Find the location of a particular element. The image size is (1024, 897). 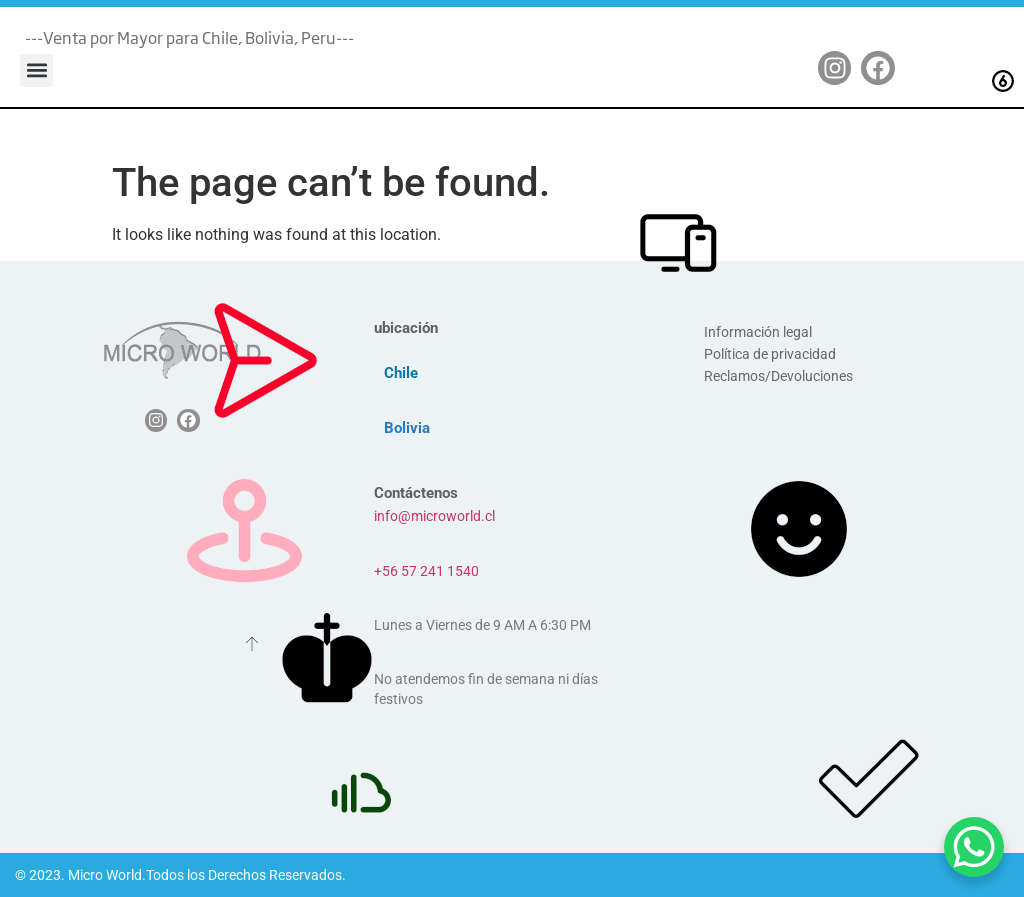

manage connected devices is located at coordinates (677, 243).